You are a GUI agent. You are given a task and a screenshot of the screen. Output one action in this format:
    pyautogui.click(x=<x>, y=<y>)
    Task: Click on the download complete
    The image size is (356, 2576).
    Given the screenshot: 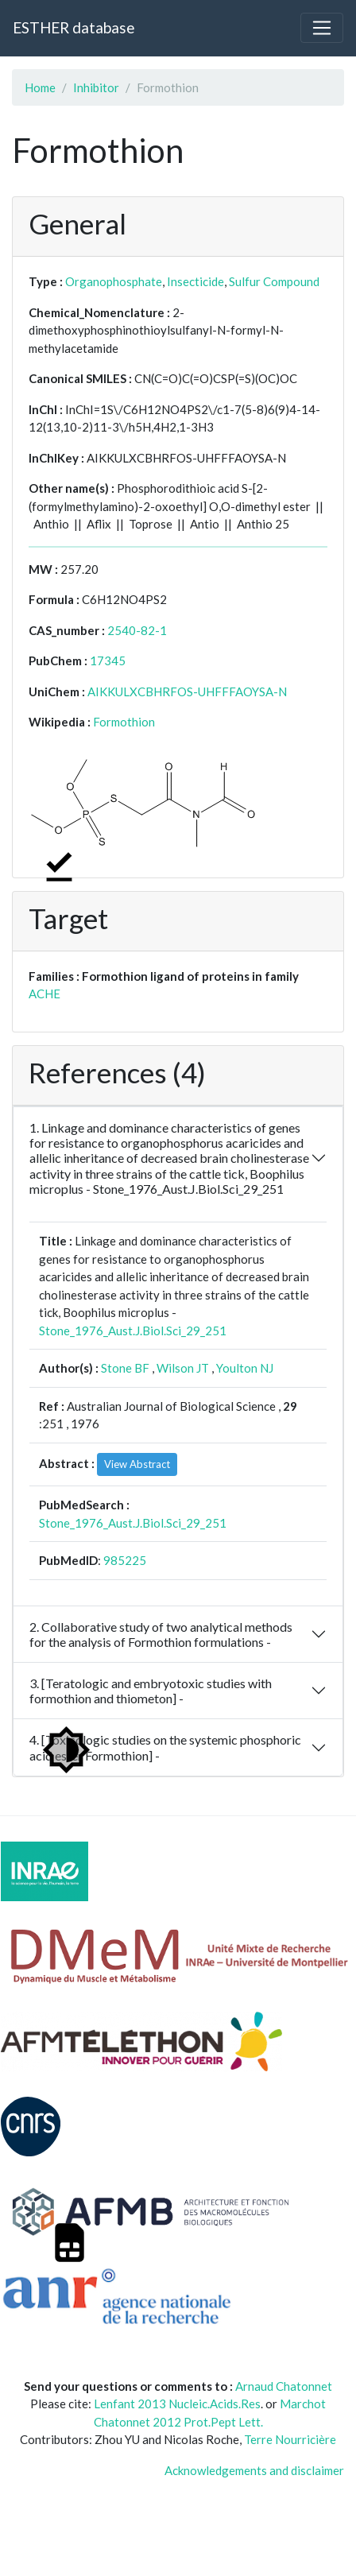 What is the action you would take?
    pyautogui.click(x=59, y=866)
    